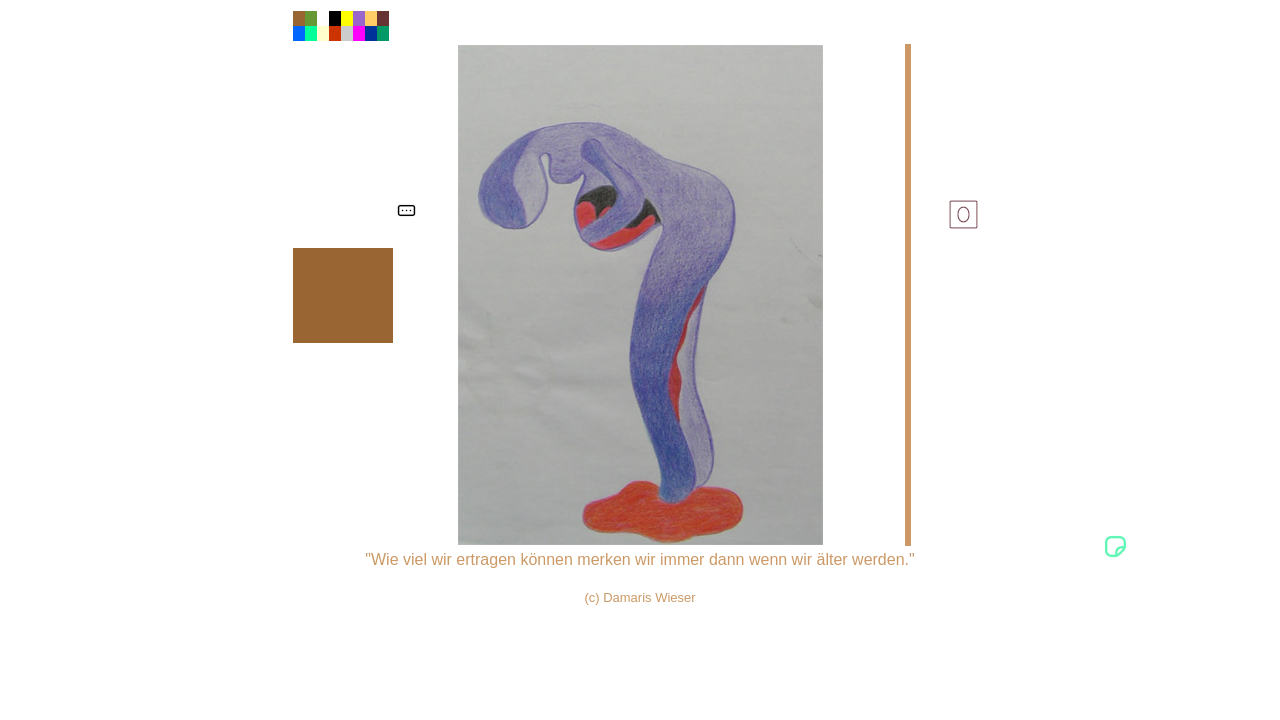  Describe the element at coordinates (963, 214) in the screenshot. I see `represents the number zero in a numeric input or display` at that location.